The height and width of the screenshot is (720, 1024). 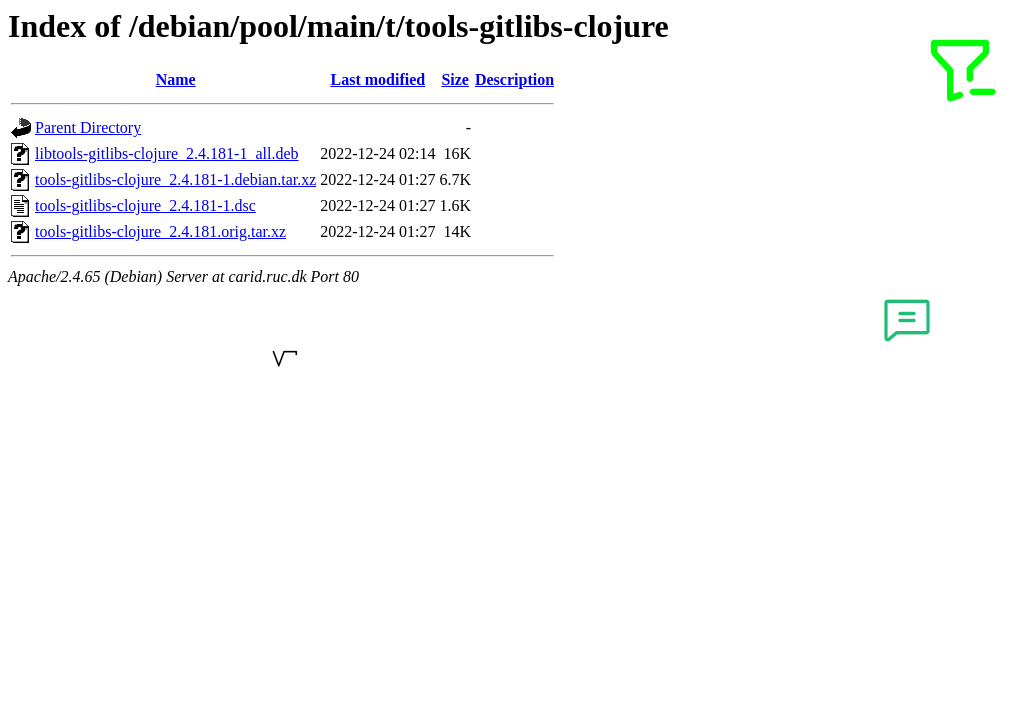 What do you see at coordinates (960, 69) in the screenshot?
I see `remove a filter from current view` at bounding box center [960, 69].